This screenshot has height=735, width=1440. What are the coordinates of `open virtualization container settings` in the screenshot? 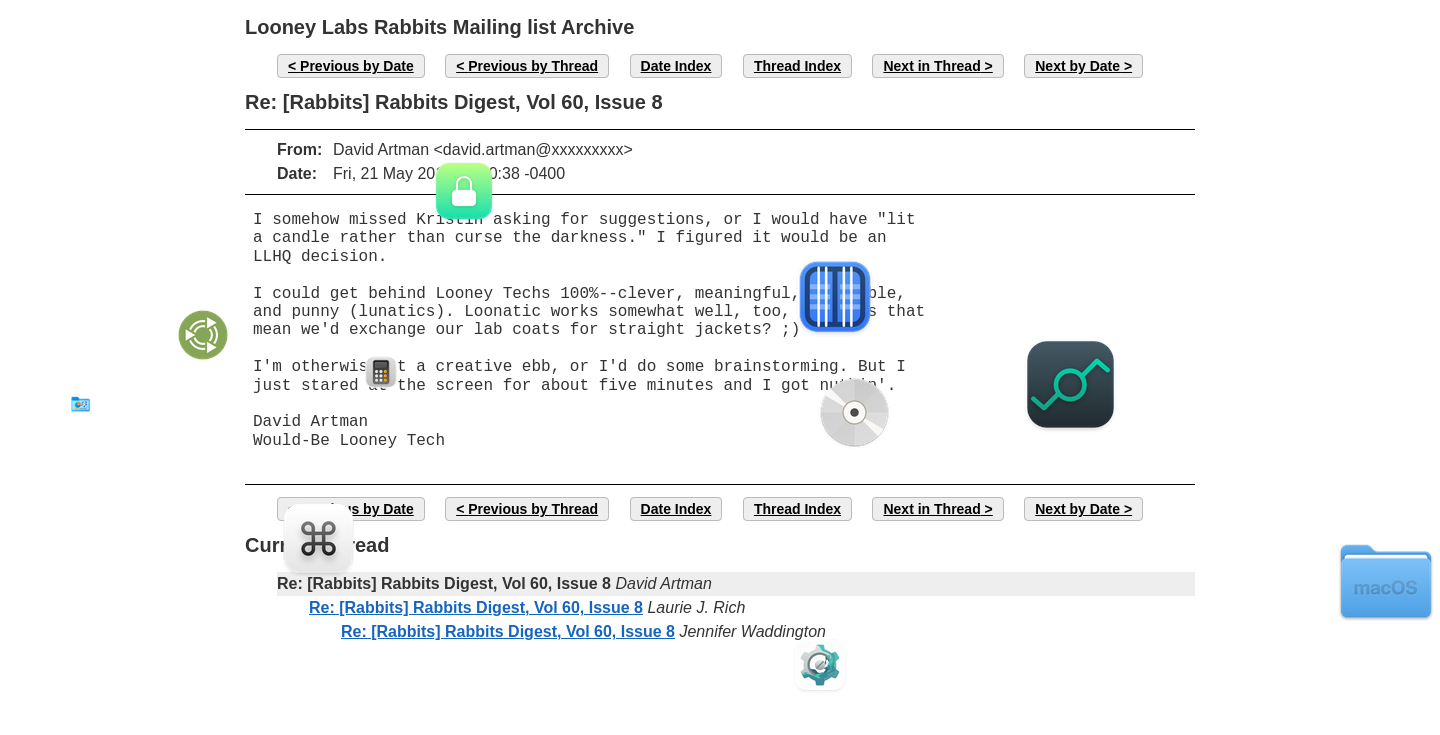 It's located at (835, 298).